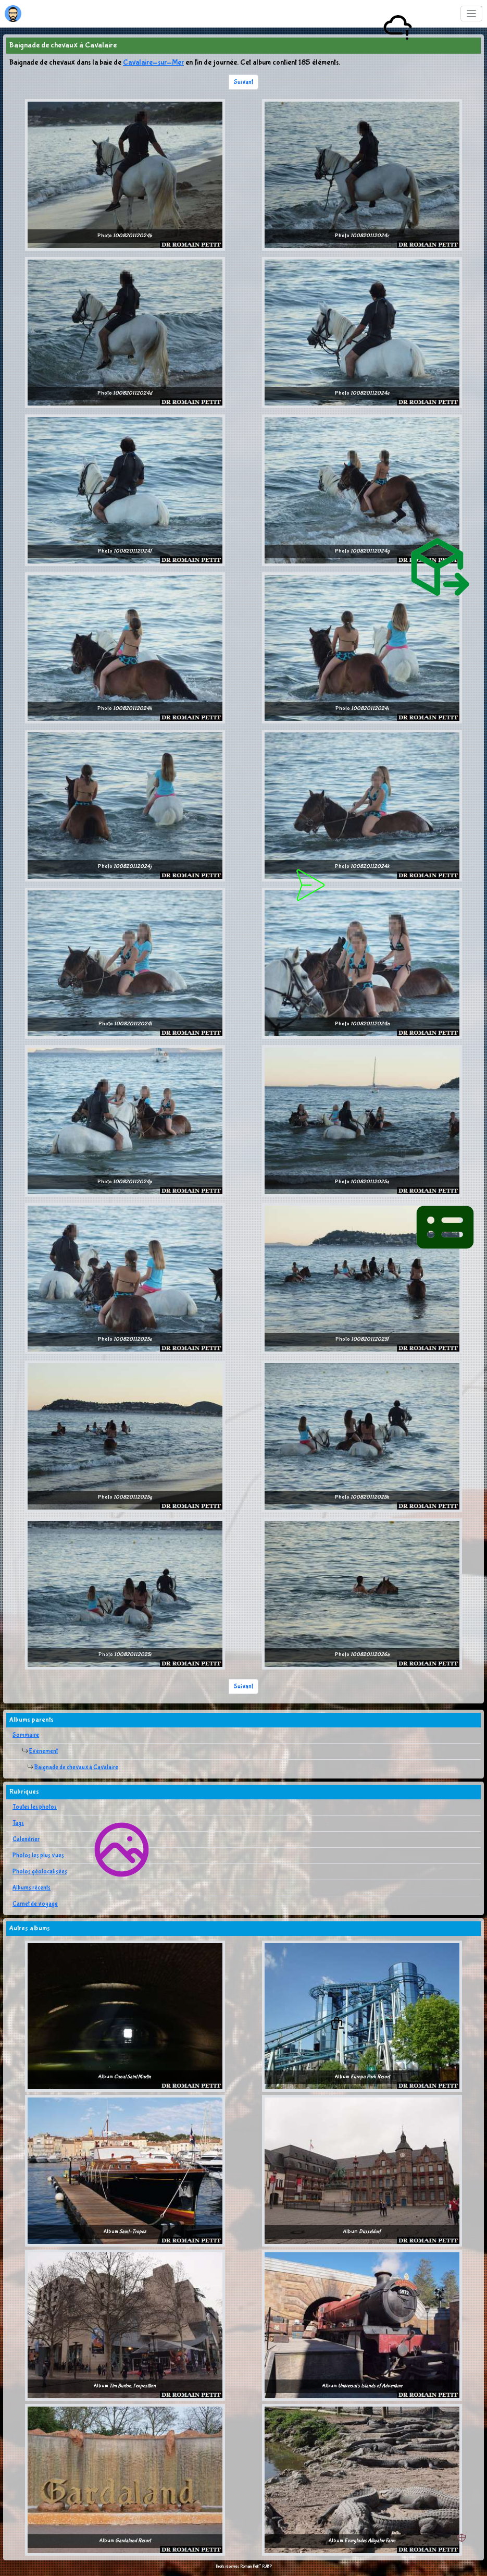  Describe the element at coordinates (398, 26) in the screenshot. I see `cloud storage warning or alert` at that location.